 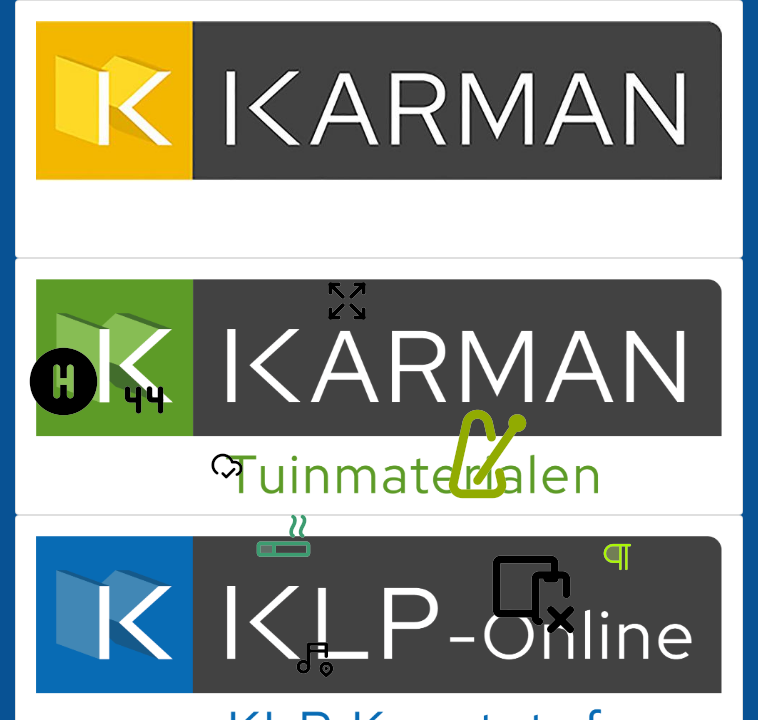 I want to click on indicates item number 44 in a list or sequence, so click(x=144, y=400).